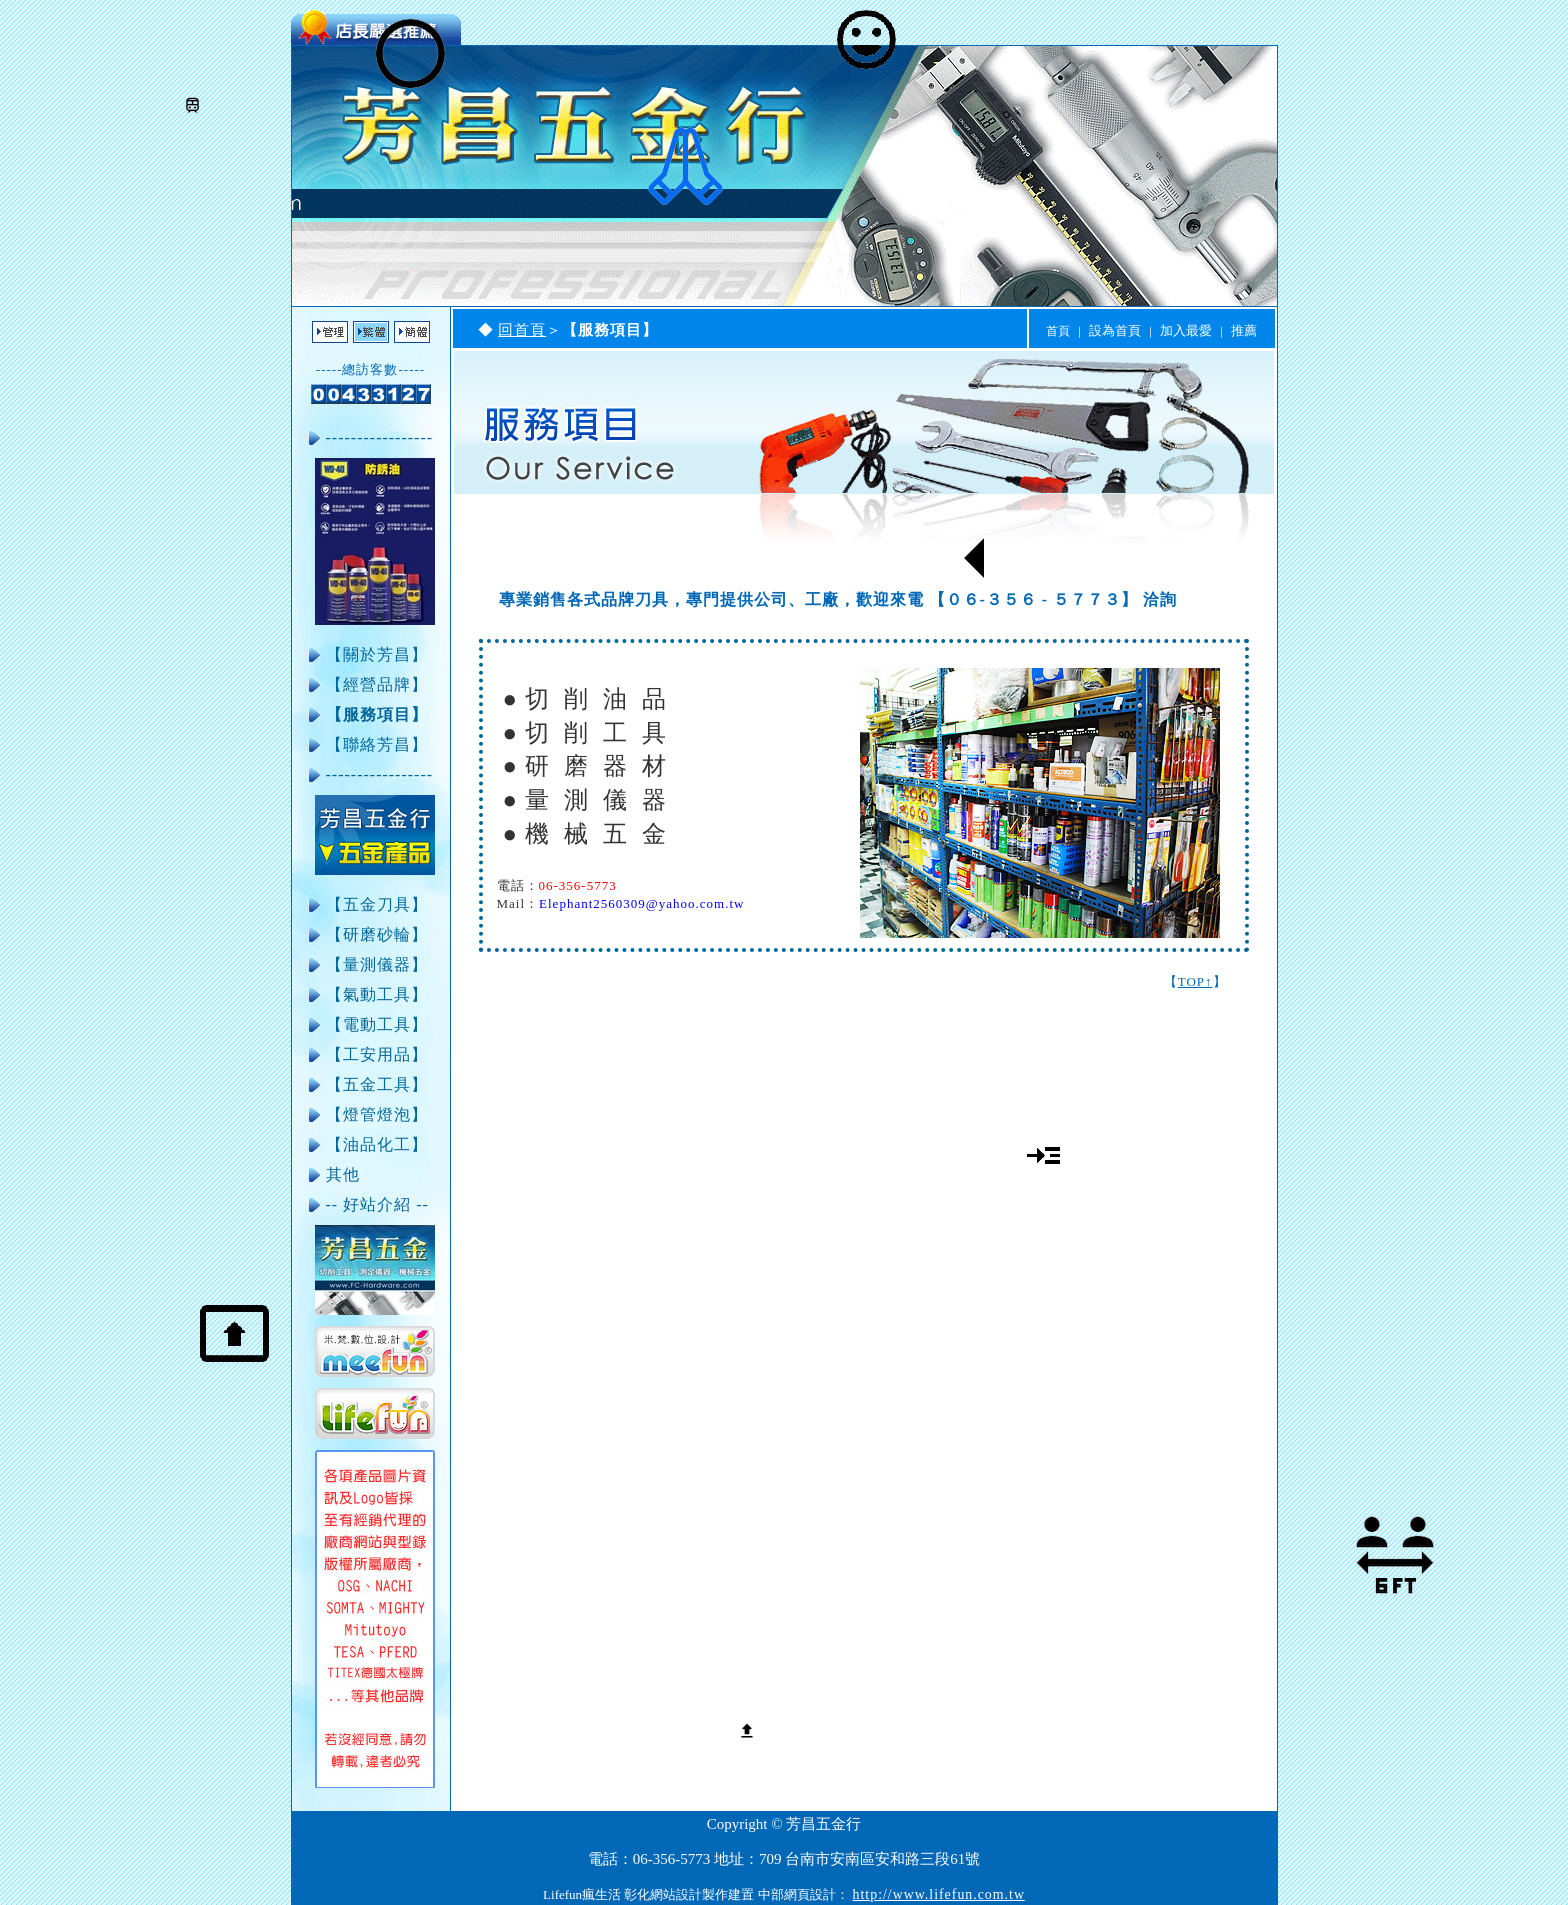  I want to click on view train schedules or routes, so click(192, 105).